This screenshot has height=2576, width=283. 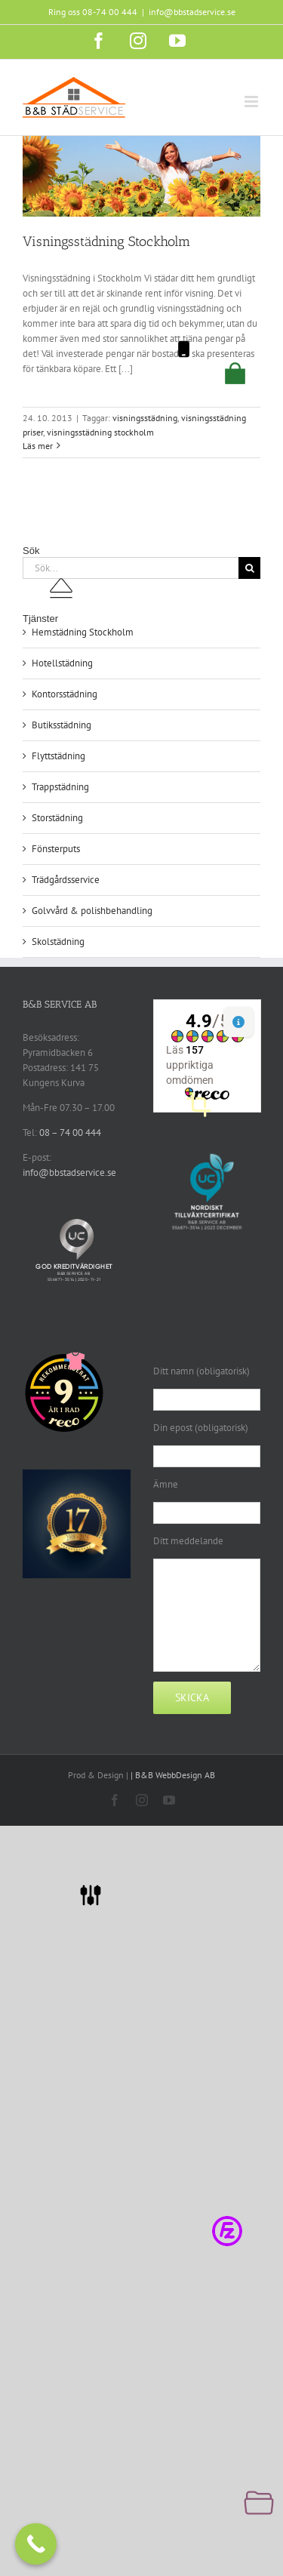 What do you see at coordinates (75, 1361) in the screenshot?
I see `browse clothing or apparel items` at bounding box center [75, 1361].